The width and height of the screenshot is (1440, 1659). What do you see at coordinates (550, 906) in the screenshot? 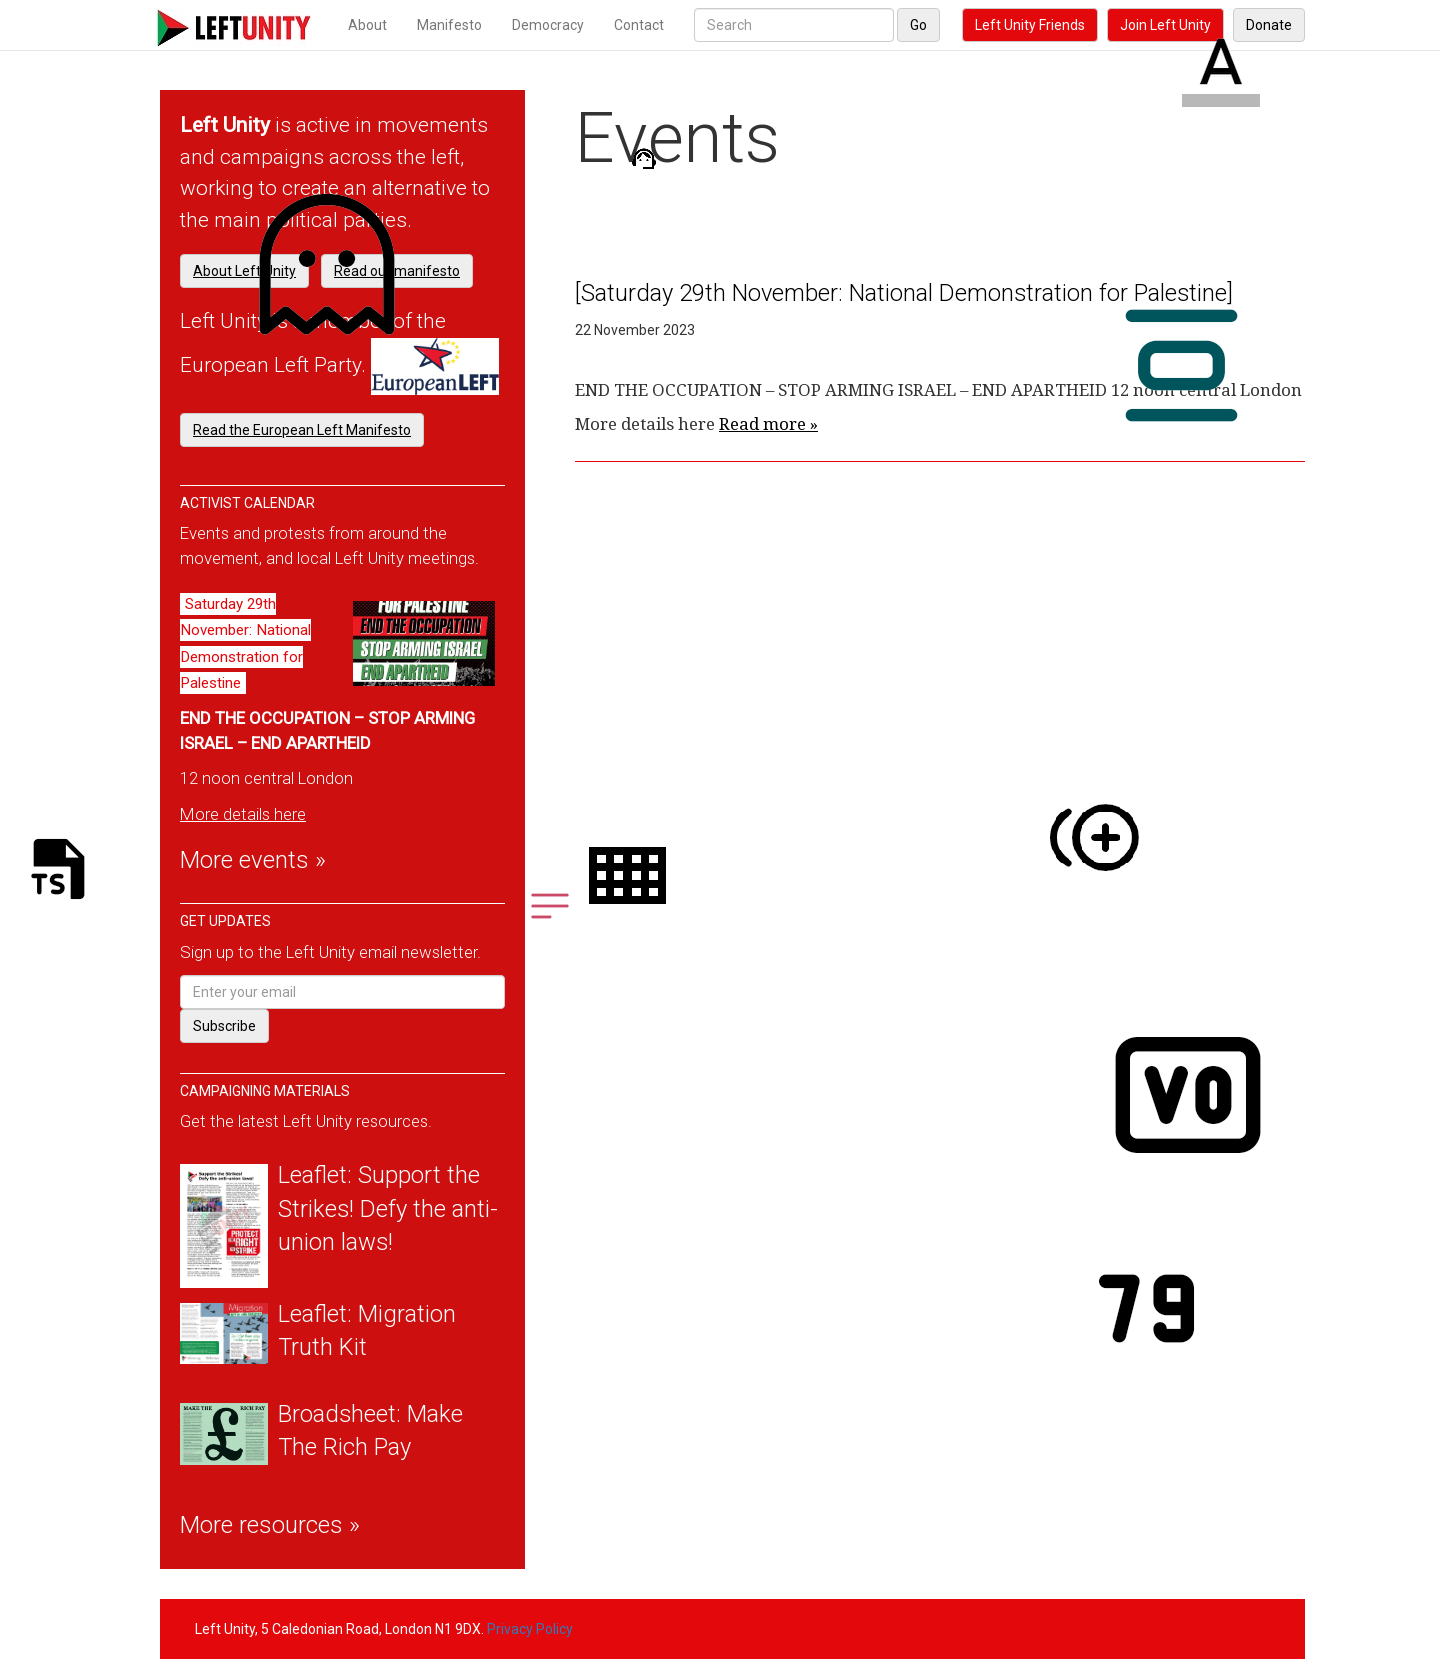
I see `open navigation menu` at bounding box center [550, 906].